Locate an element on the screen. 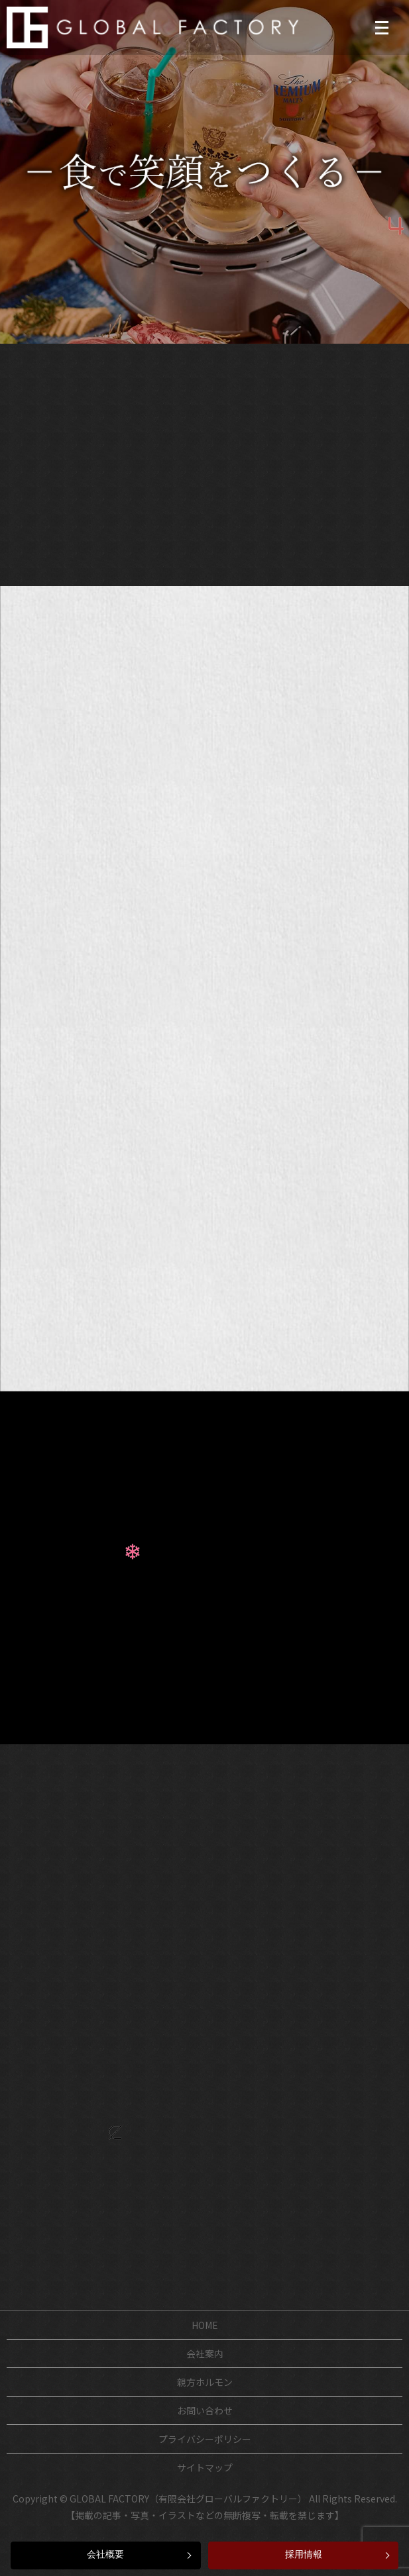 Image resolution: width=409 pixels, height=2576 pixels. indicates a set is not a subset of another in mathematical notation is located at coordinates (115, 2132).